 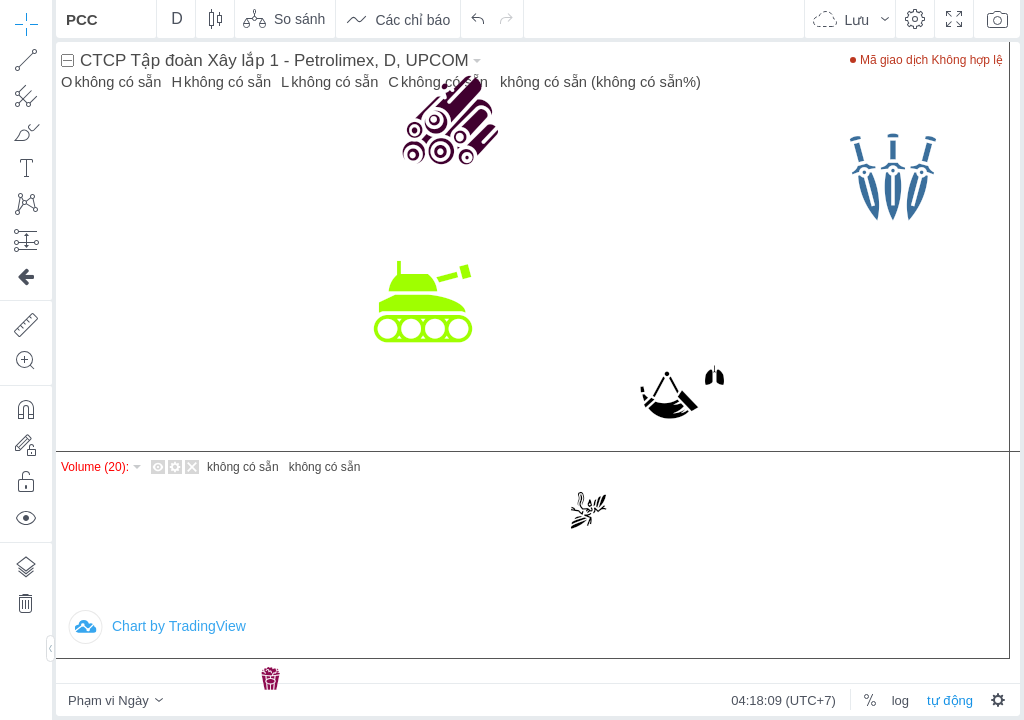 I want to click on select tank unit in strategy game, so click(x=423, y=305).